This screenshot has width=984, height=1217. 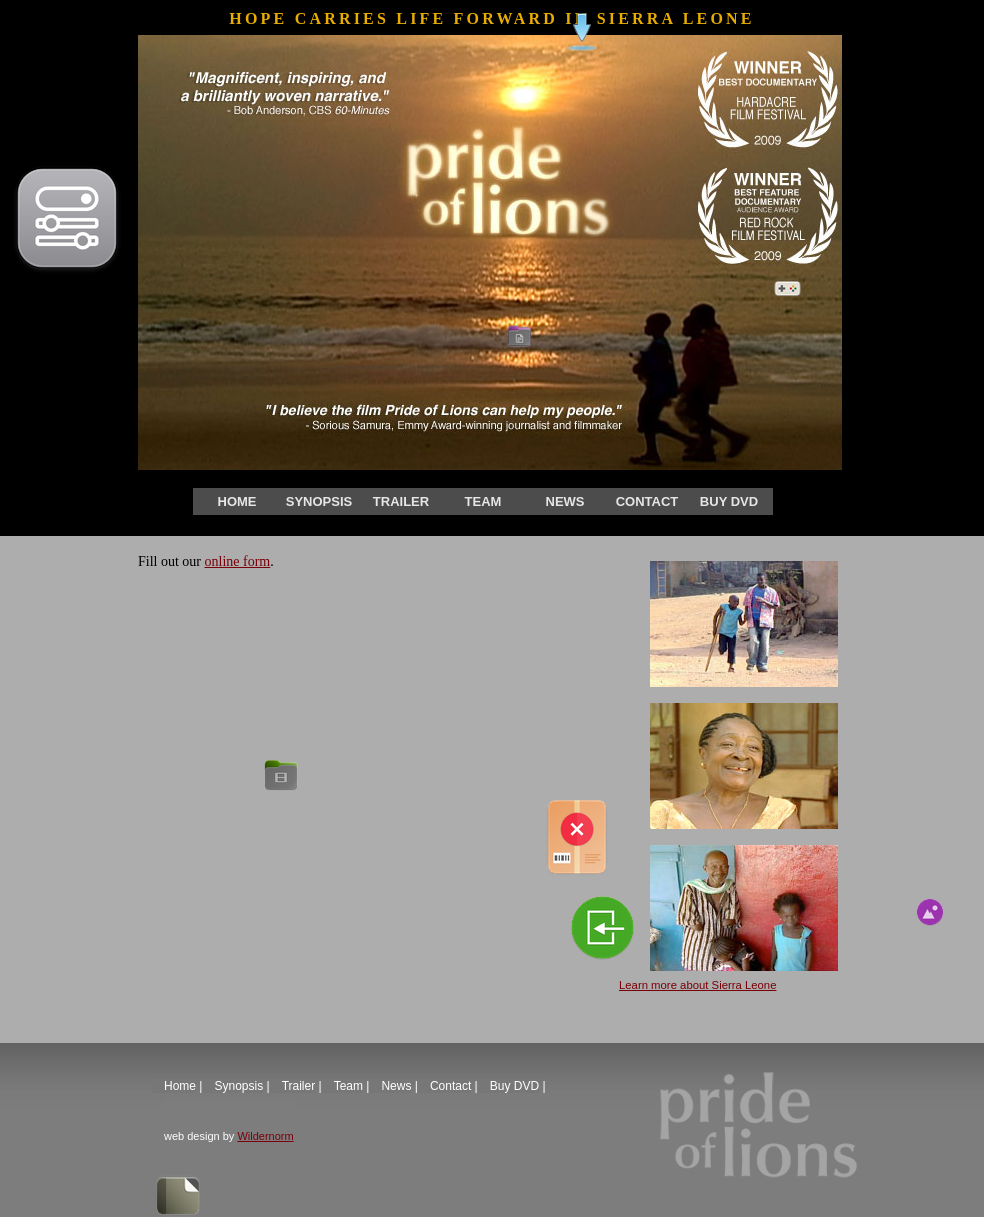 What do you see at coordinates (577, 837) in the screenshot?
I see `indicates a package scheduled for removal` at bounding box center [577, 837].